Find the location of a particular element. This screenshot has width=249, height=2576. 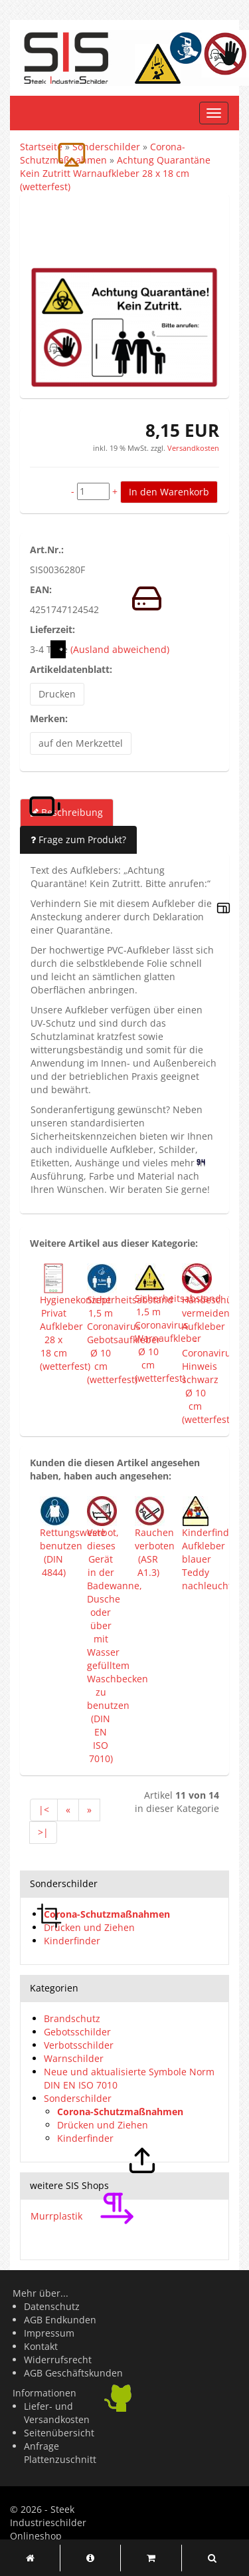

indicates item number 94 in a list or sequence is located at coordinates (201, 1162).